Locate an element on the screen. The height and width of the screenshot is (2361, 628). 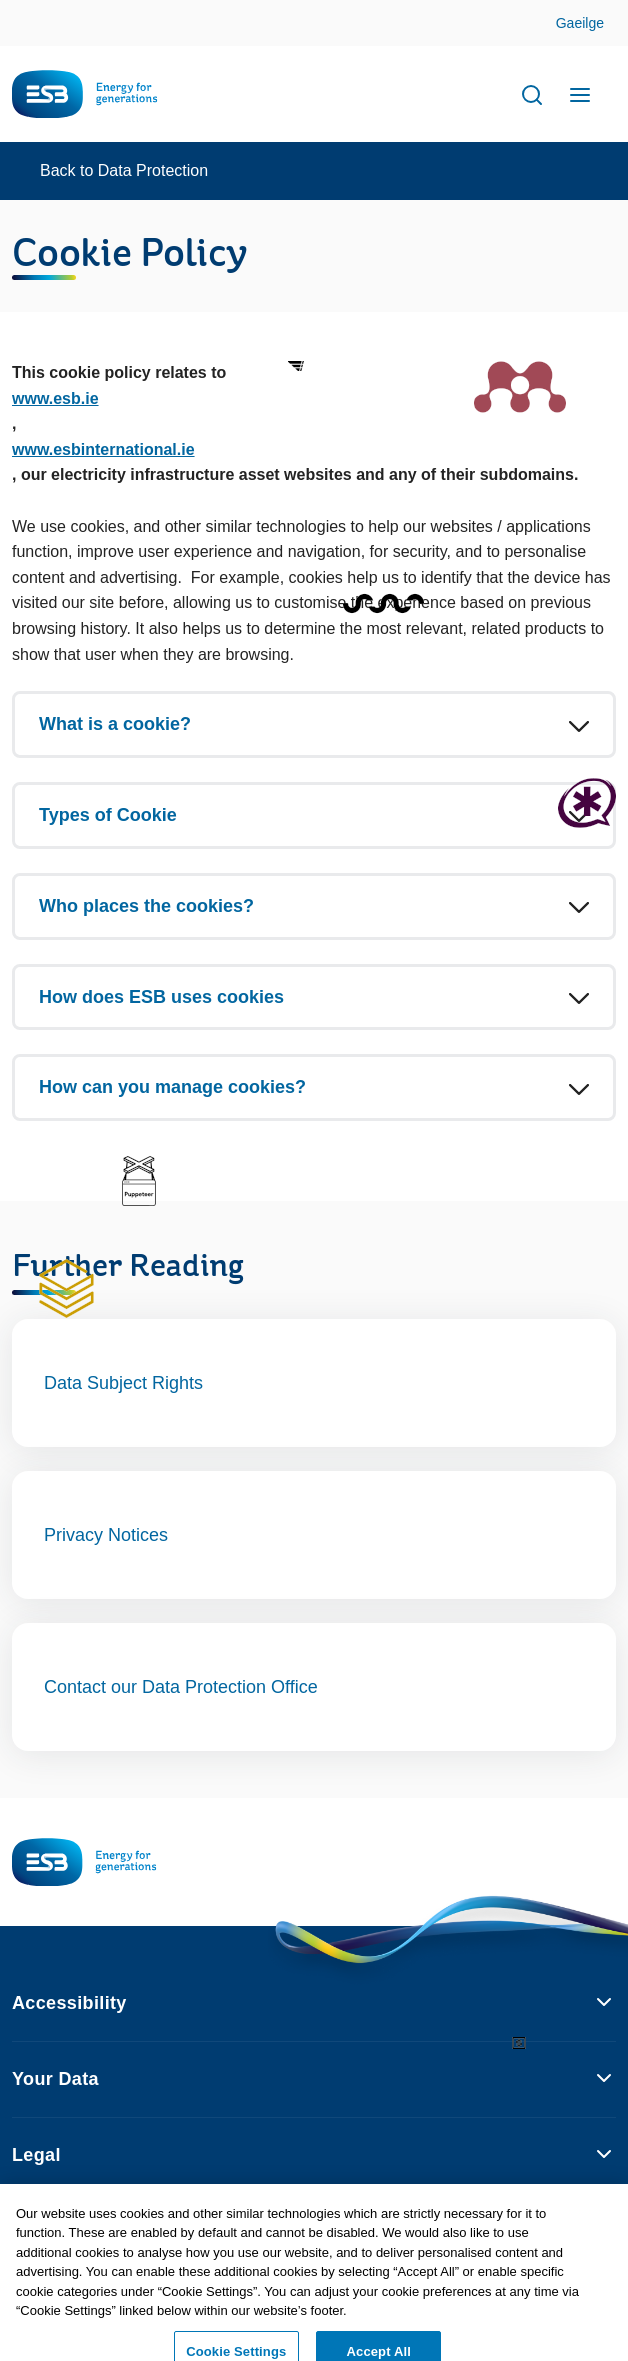
hermes brand logo is located at coordinates (296, 366).